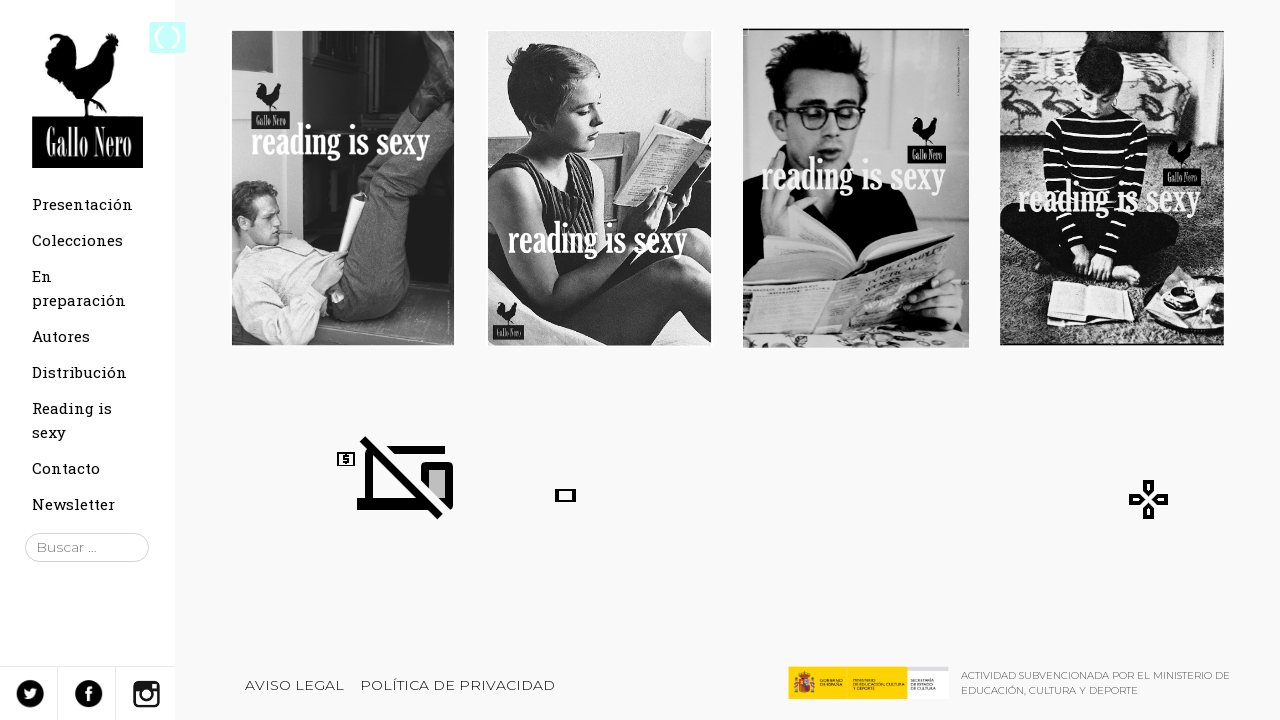 The height and width of the screenshot is (720, 1280). What do you see at coordinates (405, 478) in the screenshot?
I see `device linking is disabled or unavailable` at bounding box center [405, 478].